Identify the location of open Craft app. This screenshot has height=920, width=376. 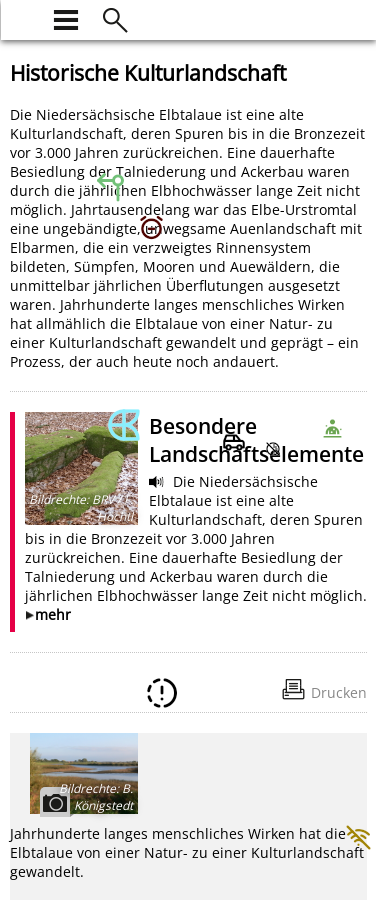
(124, 425).